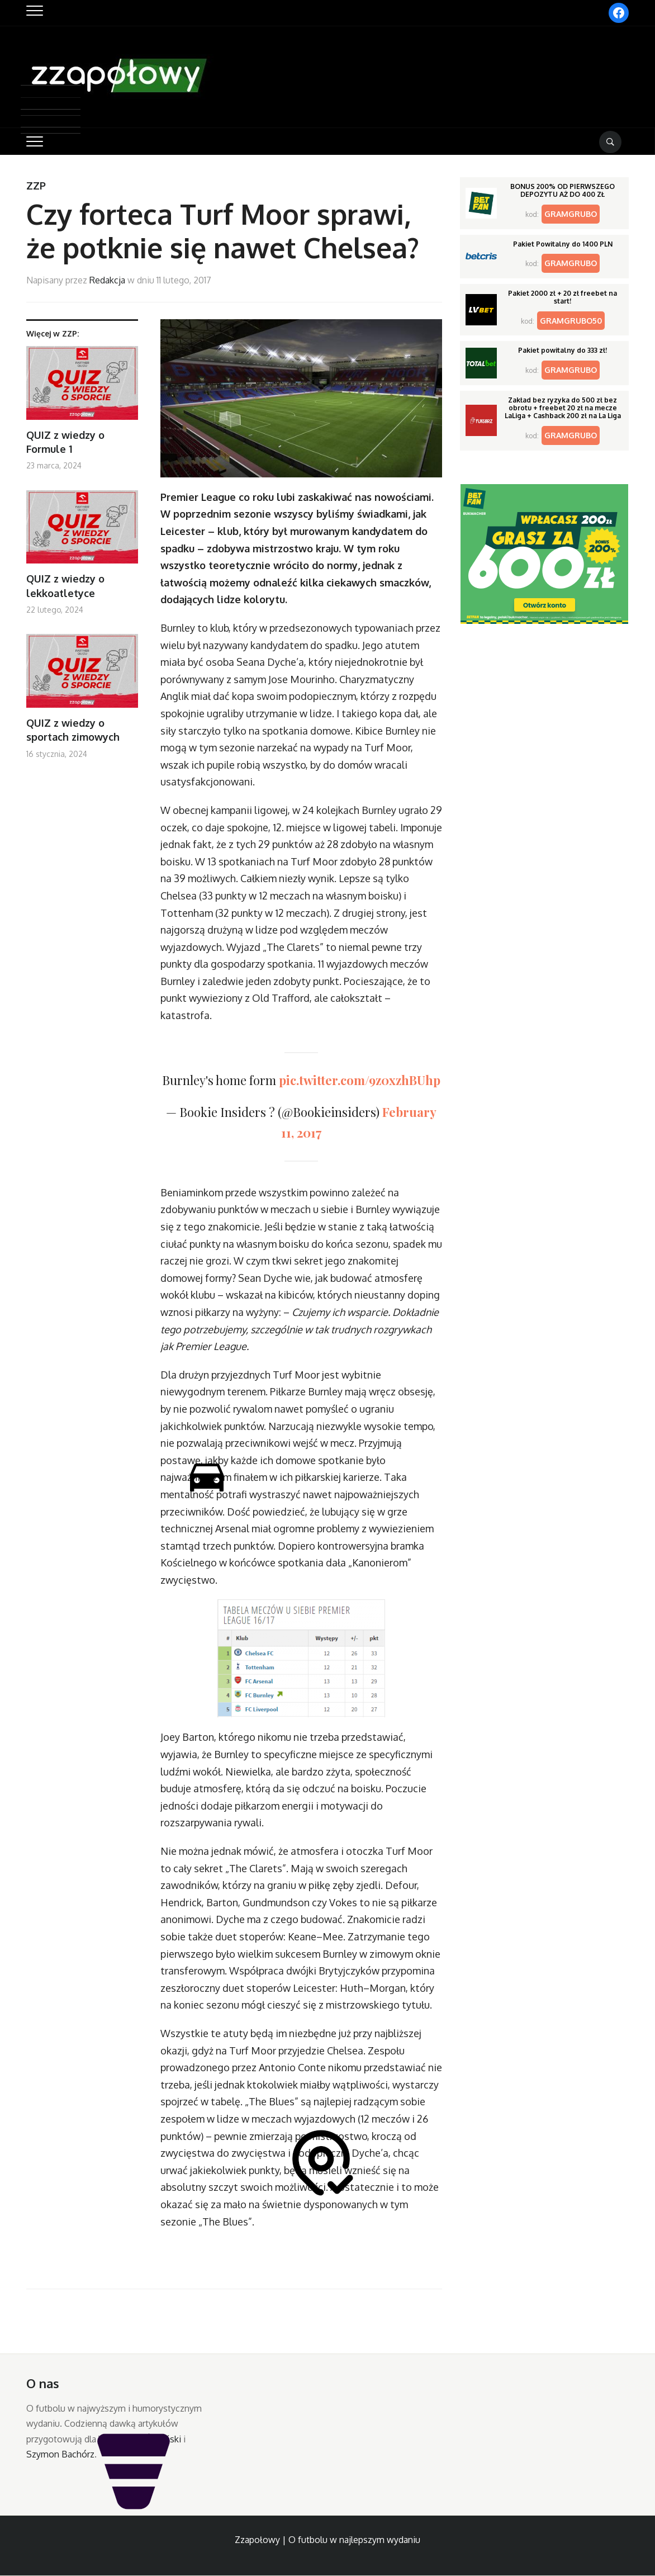  What do you see at coordinates (207, 1478) in the screenshot?
I see `access vehicle or driving settings` at bounding box center [207, 1478].